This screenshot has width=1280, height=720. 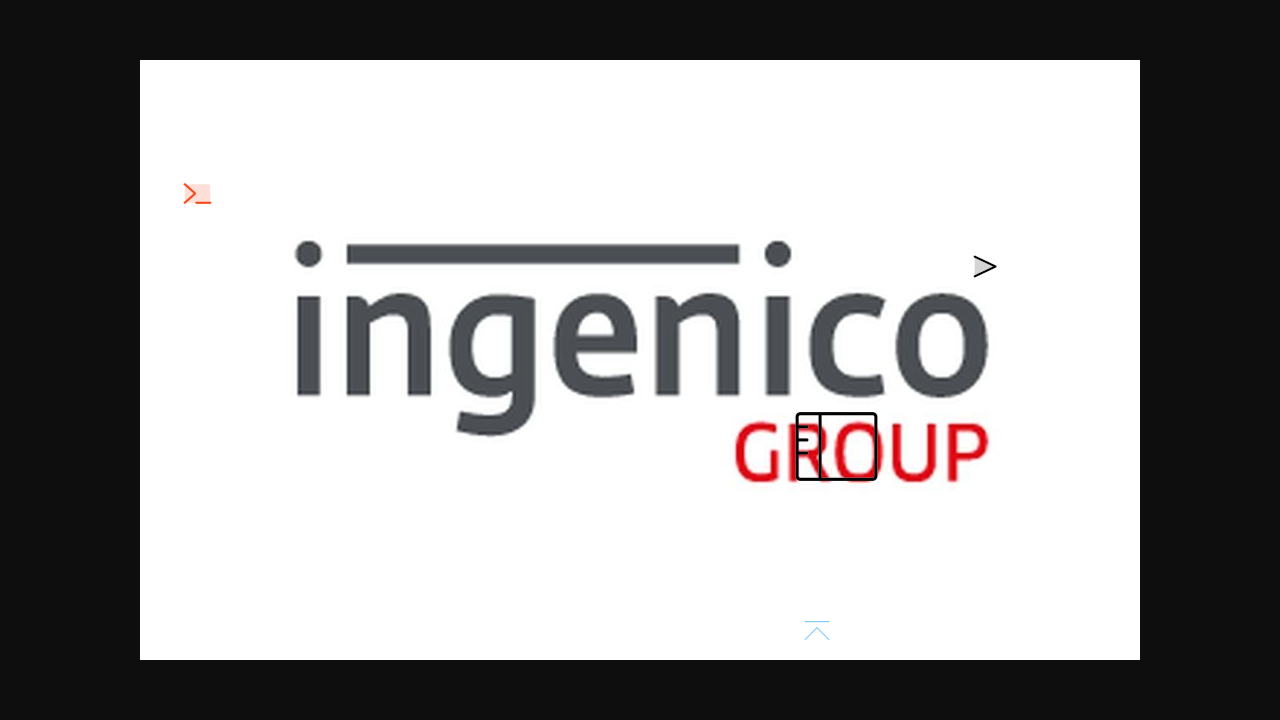 I want to click on collapse content to top, so click(x=817, y=630).